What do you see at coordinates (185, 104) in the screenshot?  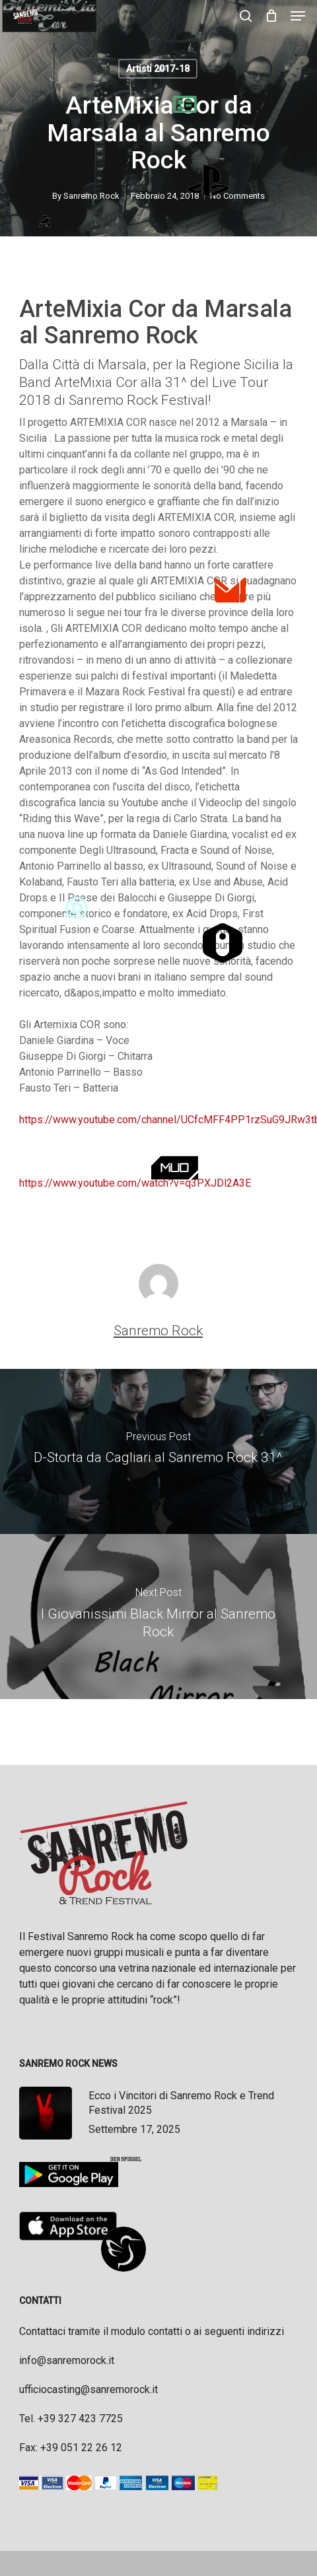 I see `view your profile or identification details` at bounding box center [185, 104].